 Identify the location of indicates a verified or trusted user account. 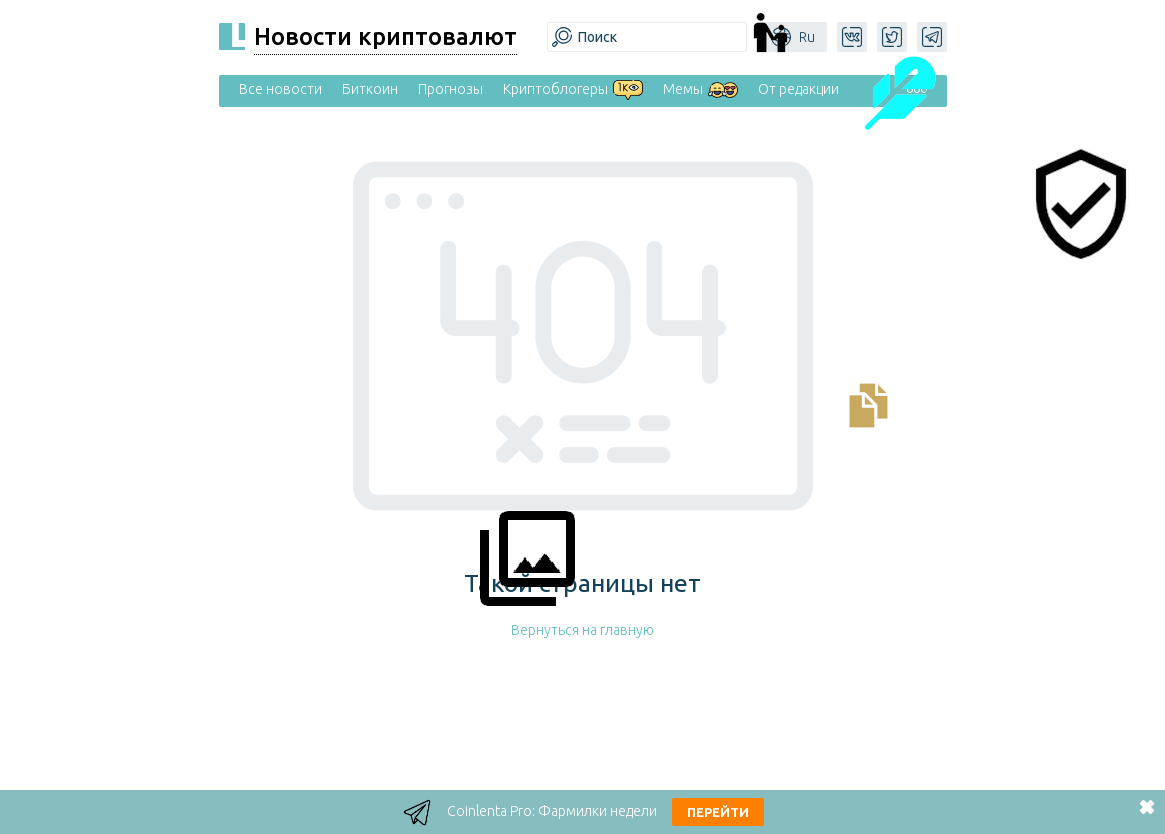
(1081, 204).